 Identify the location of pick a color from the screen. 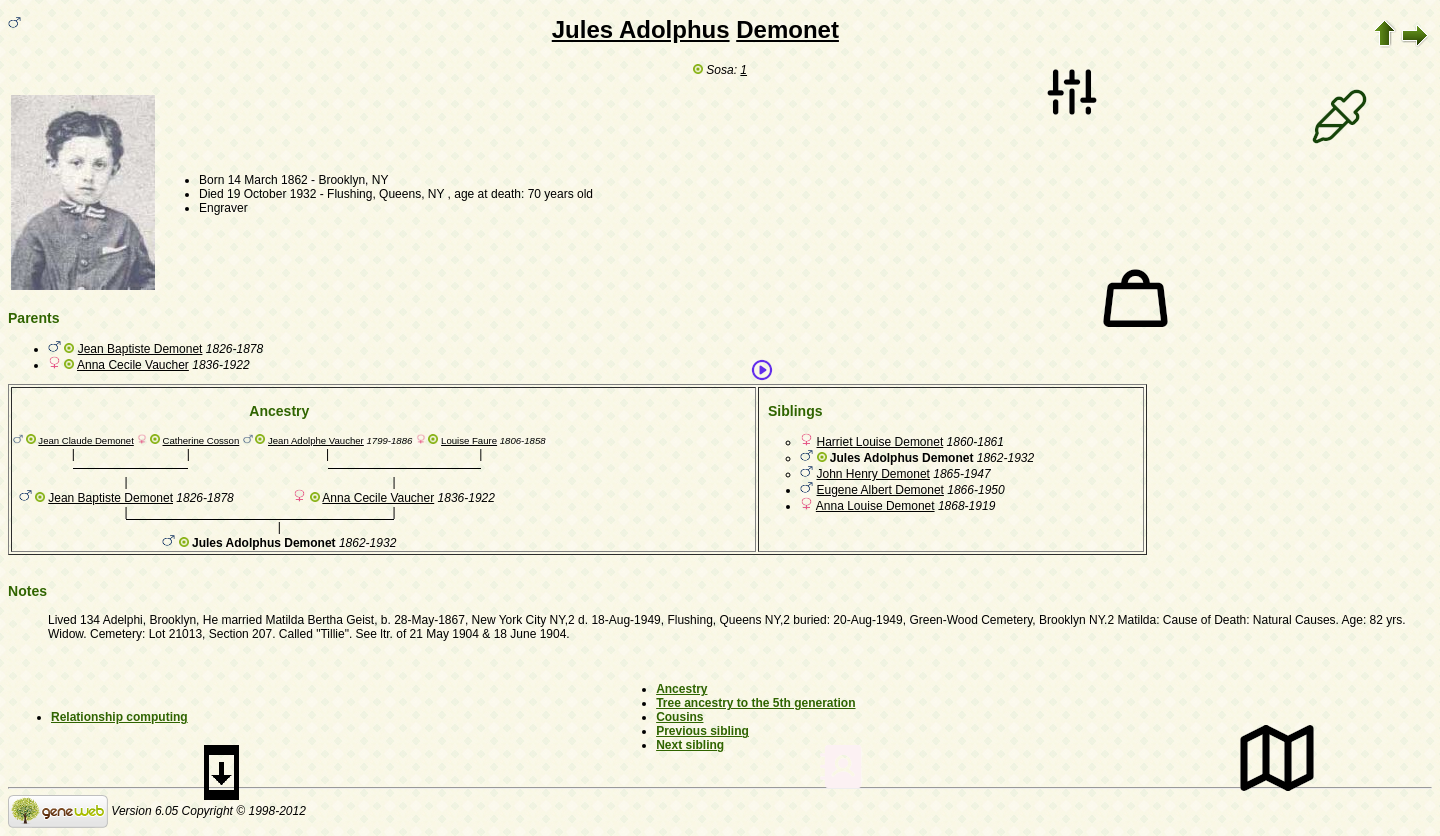
(1339, 116).